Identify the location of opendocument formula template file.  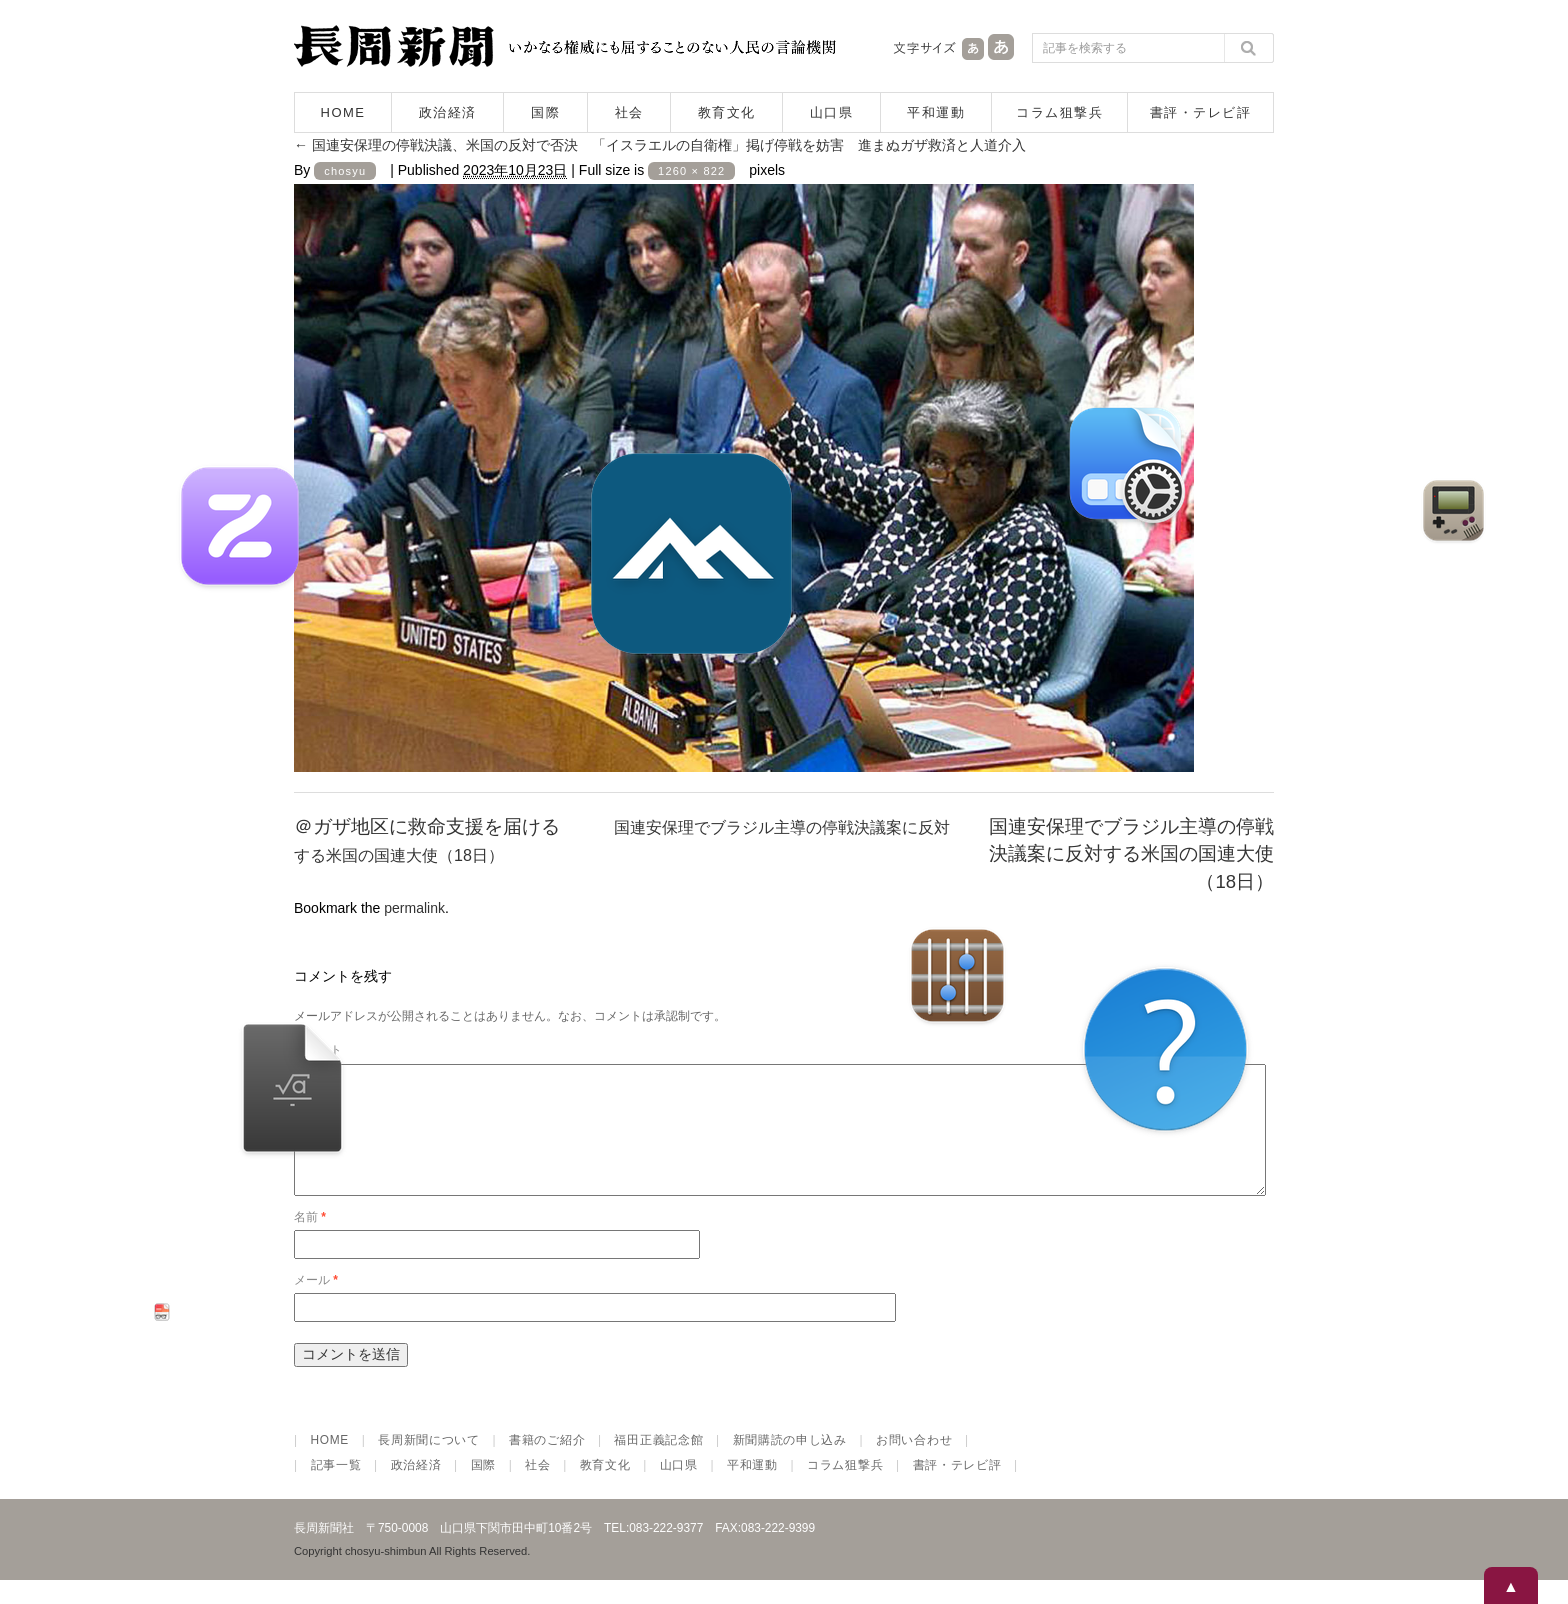
(292, 1090).